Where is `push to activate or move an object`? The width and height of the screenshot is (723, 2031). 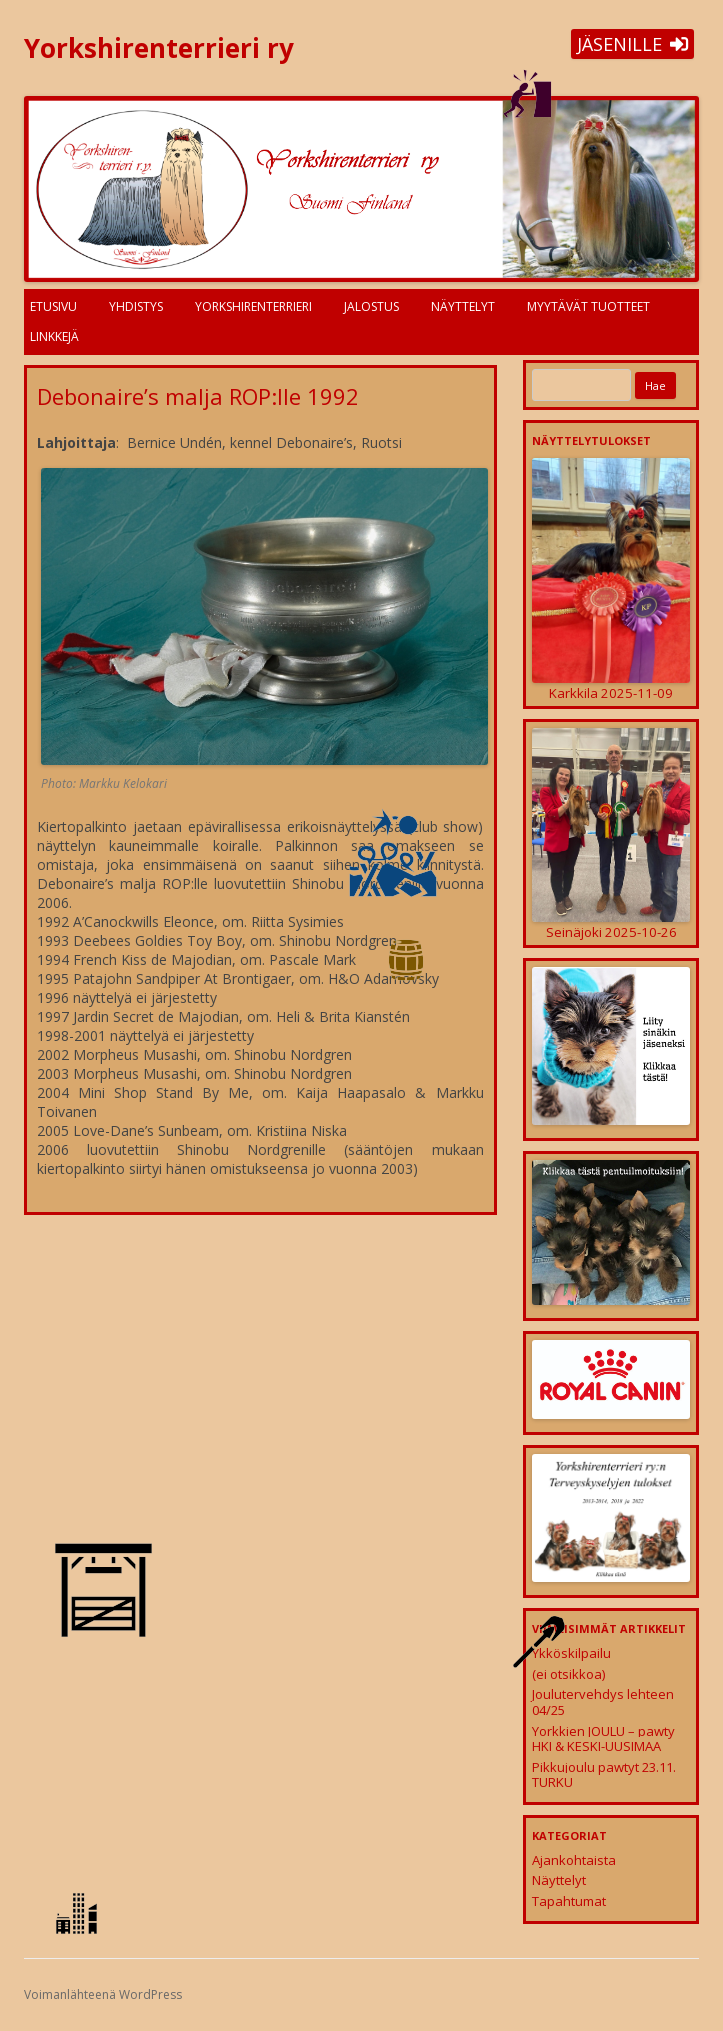 push to activate or move an object is located at coordinates (527, 93).